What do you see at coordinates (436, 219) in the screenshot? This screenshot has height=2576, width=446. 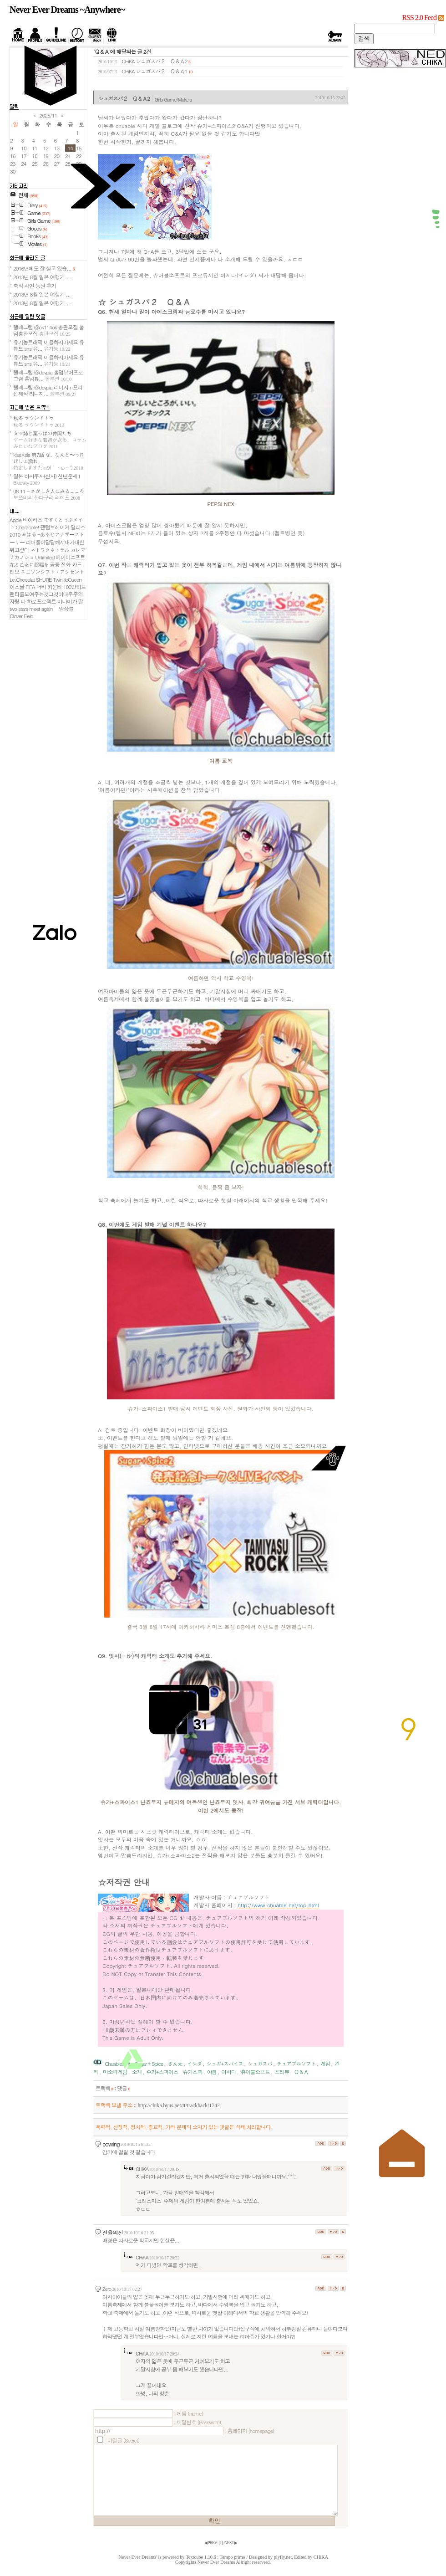 I see `spine game engine logo` at bounding box center [436, 219].